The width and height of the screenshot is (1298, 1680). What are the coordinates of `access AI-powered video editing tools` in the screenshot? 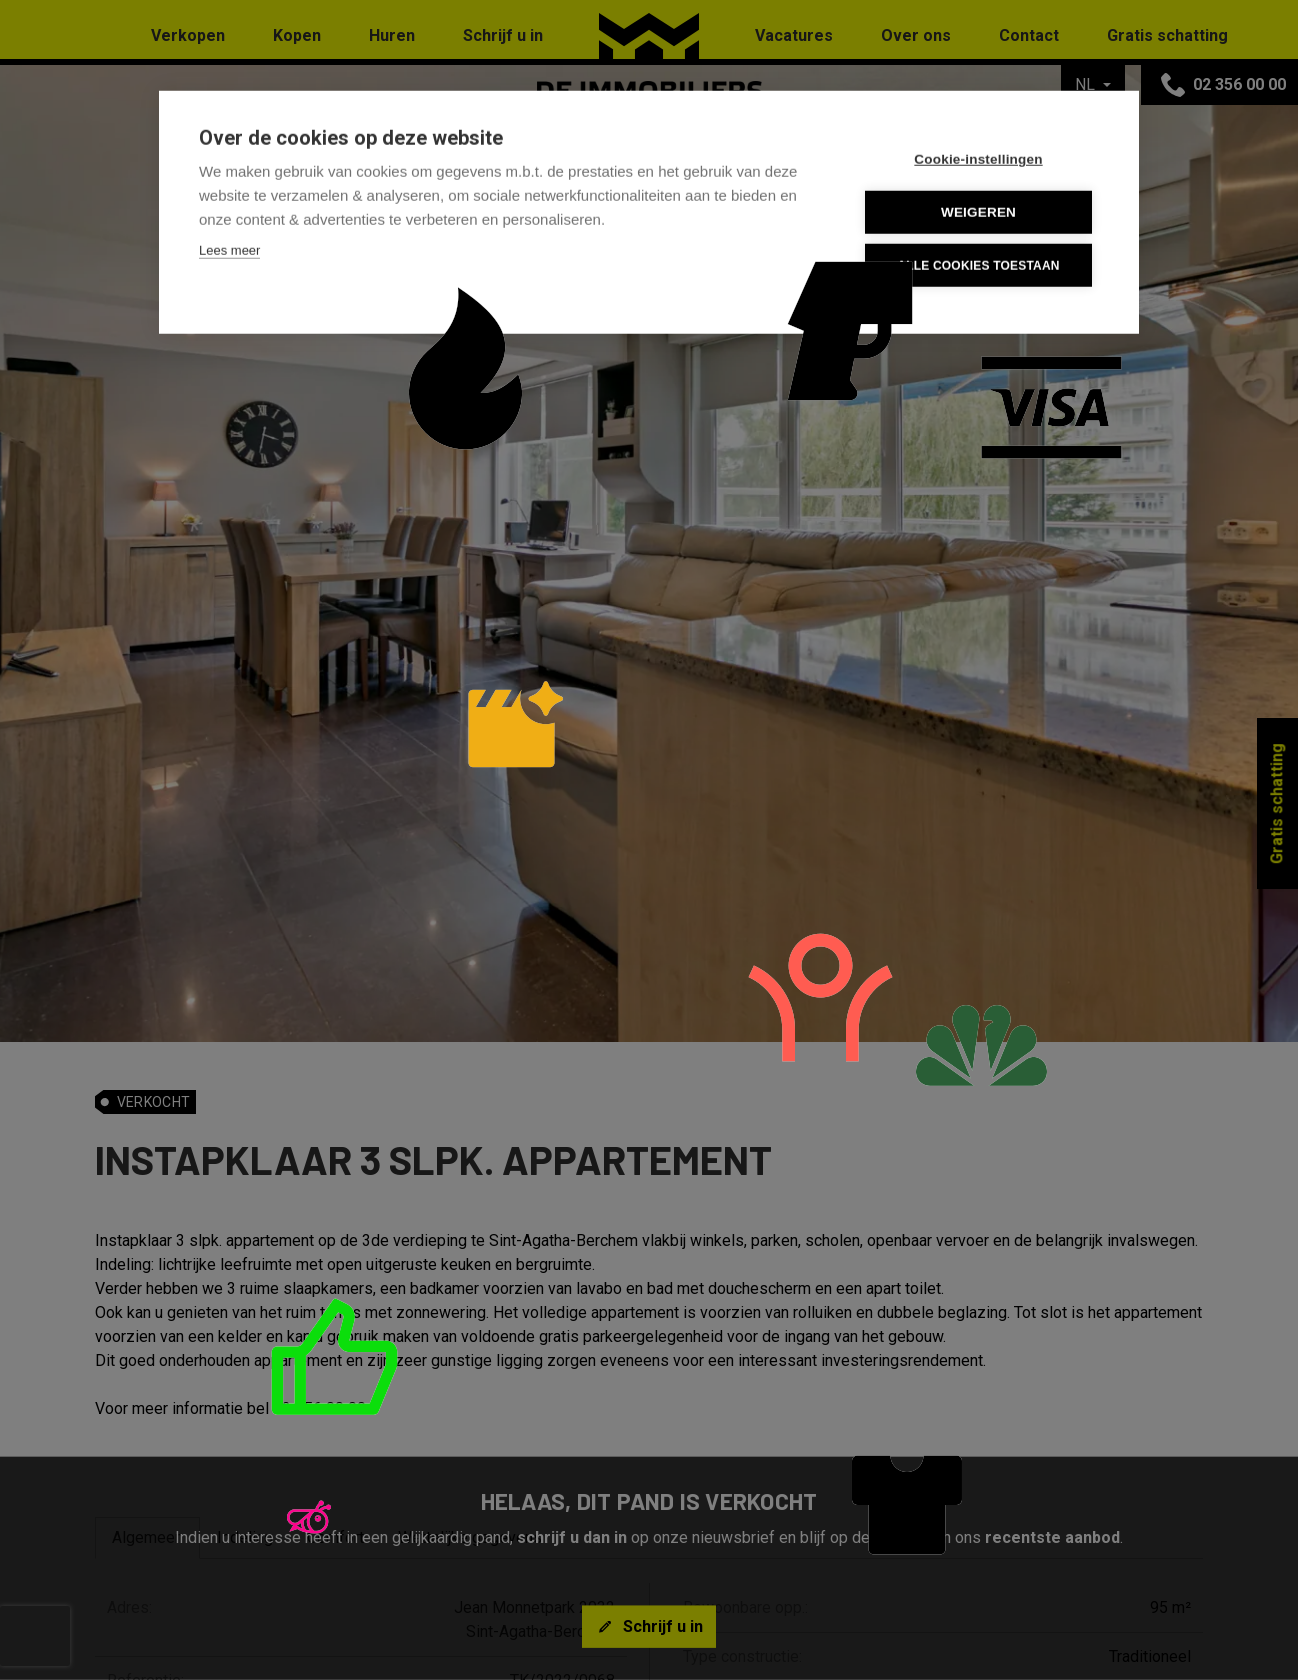 It's located at (511, 728).